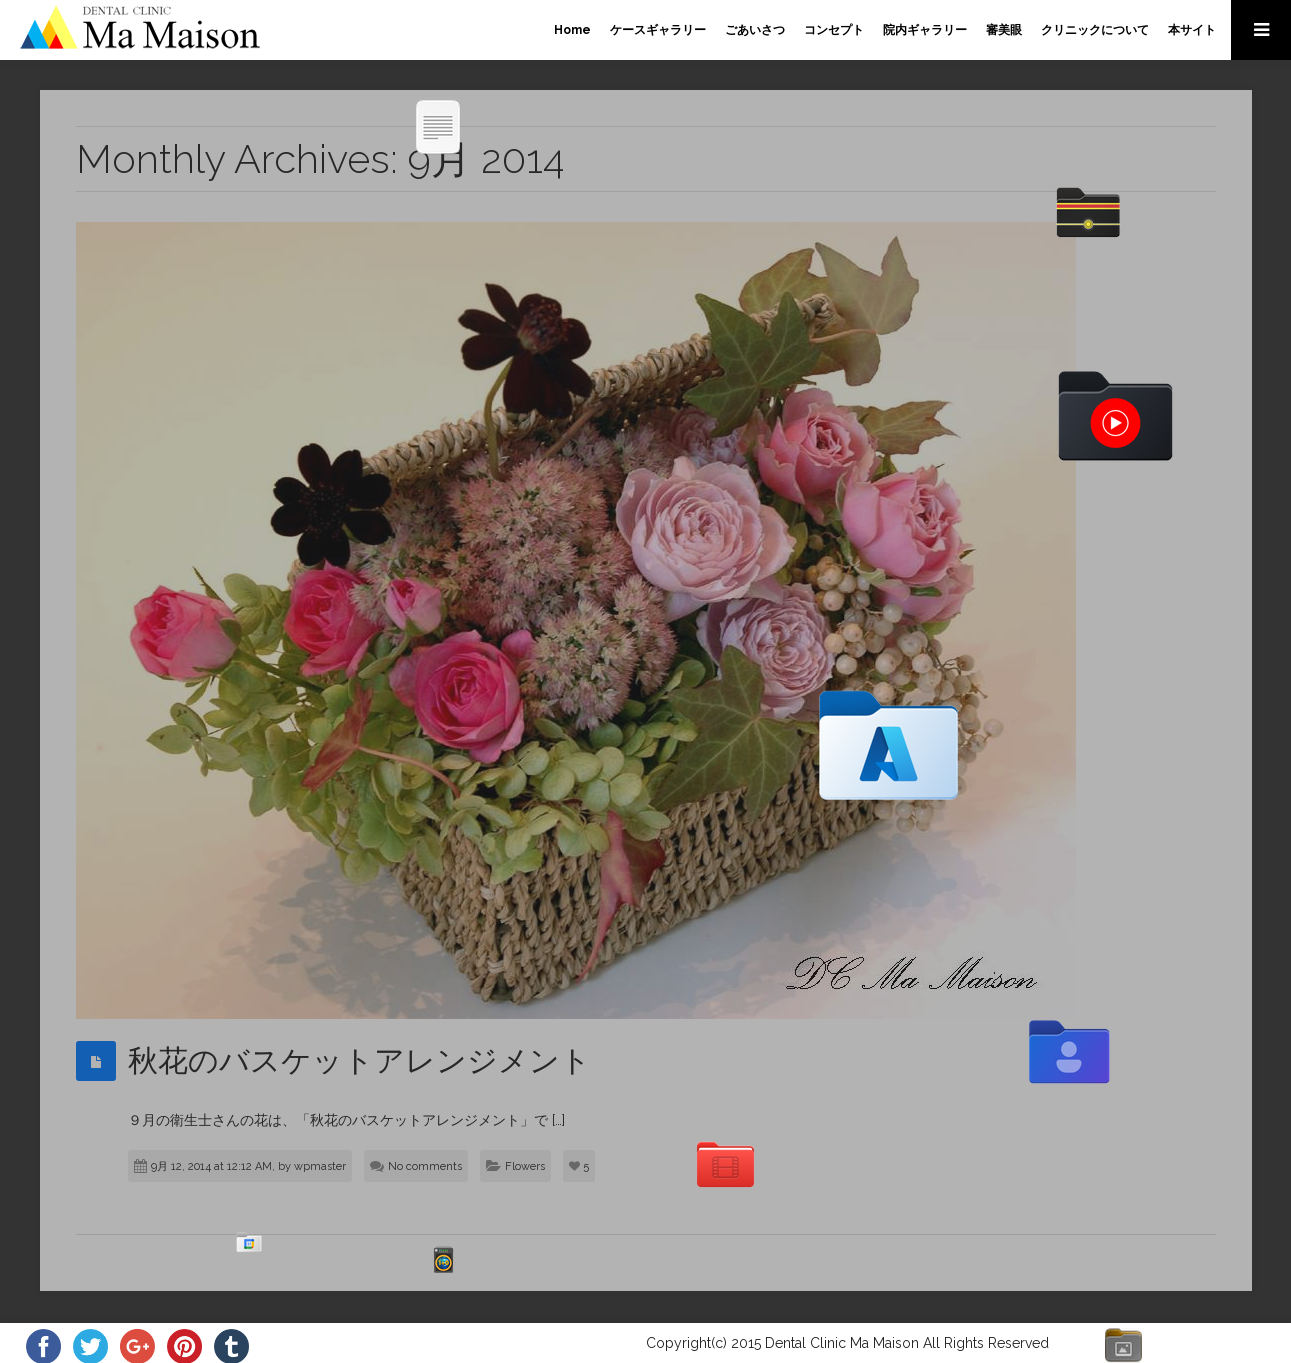 The width and height of the screenshot is (1291, 1363). What do you see at coordinates (1088, 214) in the screenshot?
I see `folder for pokémon luxury ball collection or related game files` at bounding box center [1088, 214].